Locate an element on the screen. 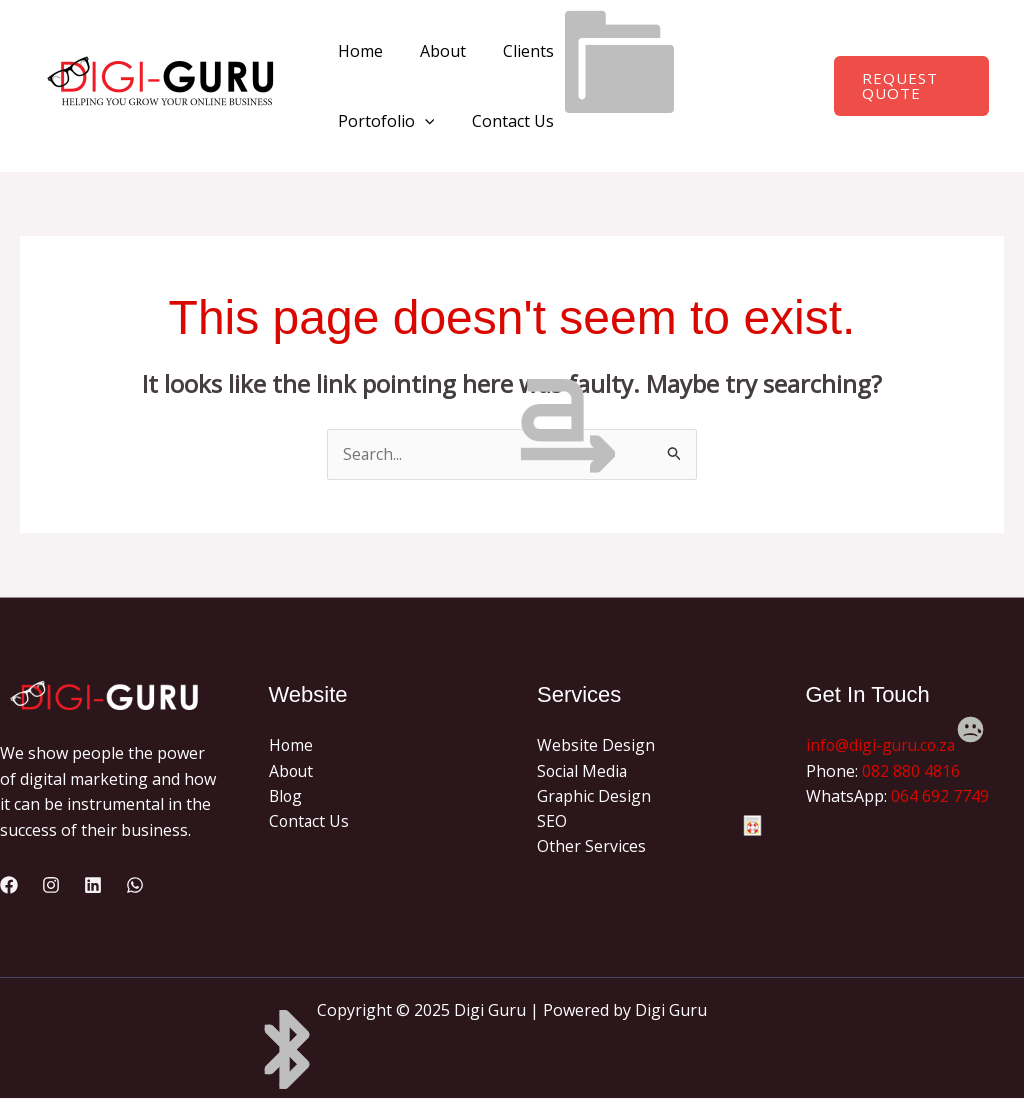 This screenshot has height=1099, width=1024. indicates sadness or emotional reaction is located at coordinates (970, 729).